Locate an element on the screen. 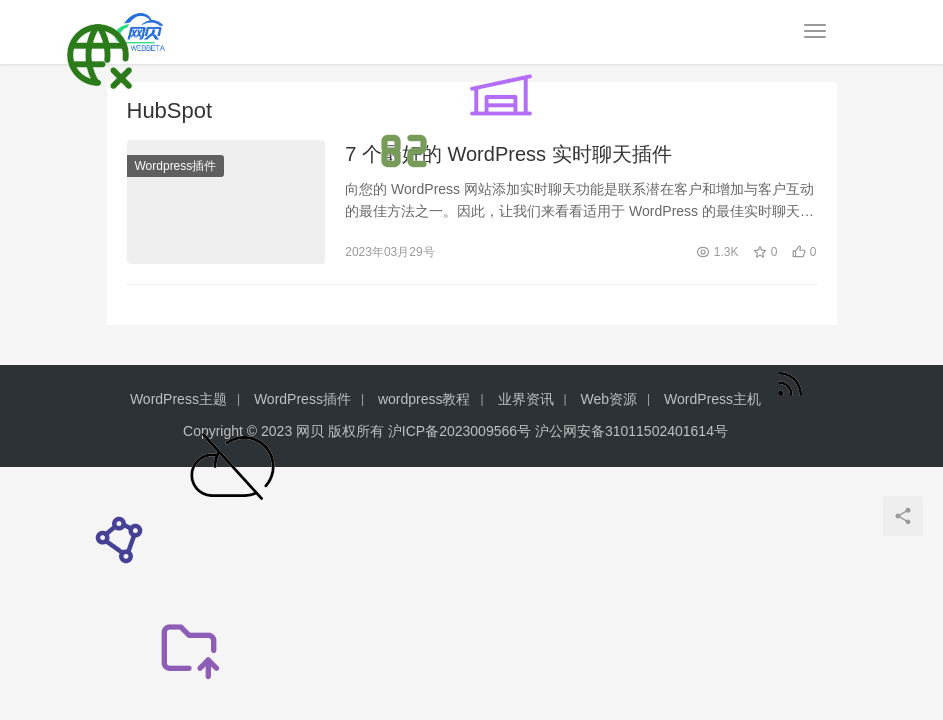 Image resolution: width=943 pixels, height=720 pixels. indicates no internet connection is located at coordinates (98, 55).